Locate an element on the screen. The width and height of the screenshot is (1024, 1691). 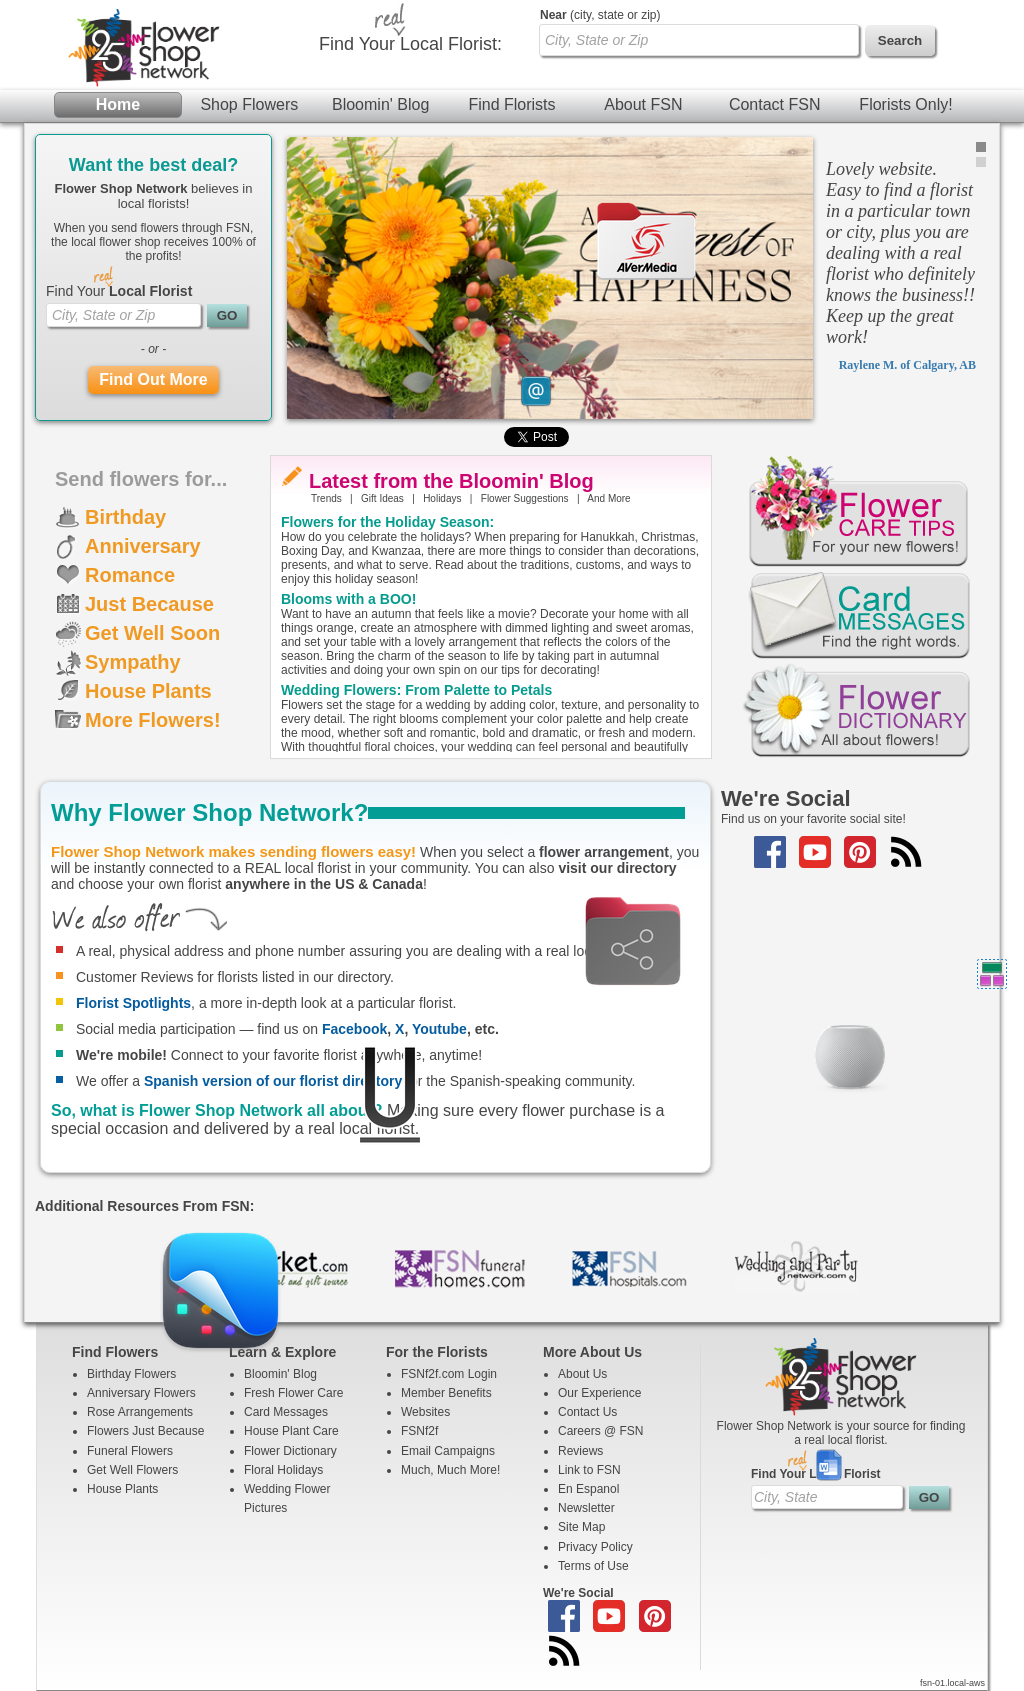
manage linked online accounts is located at coordinates (536, 391).